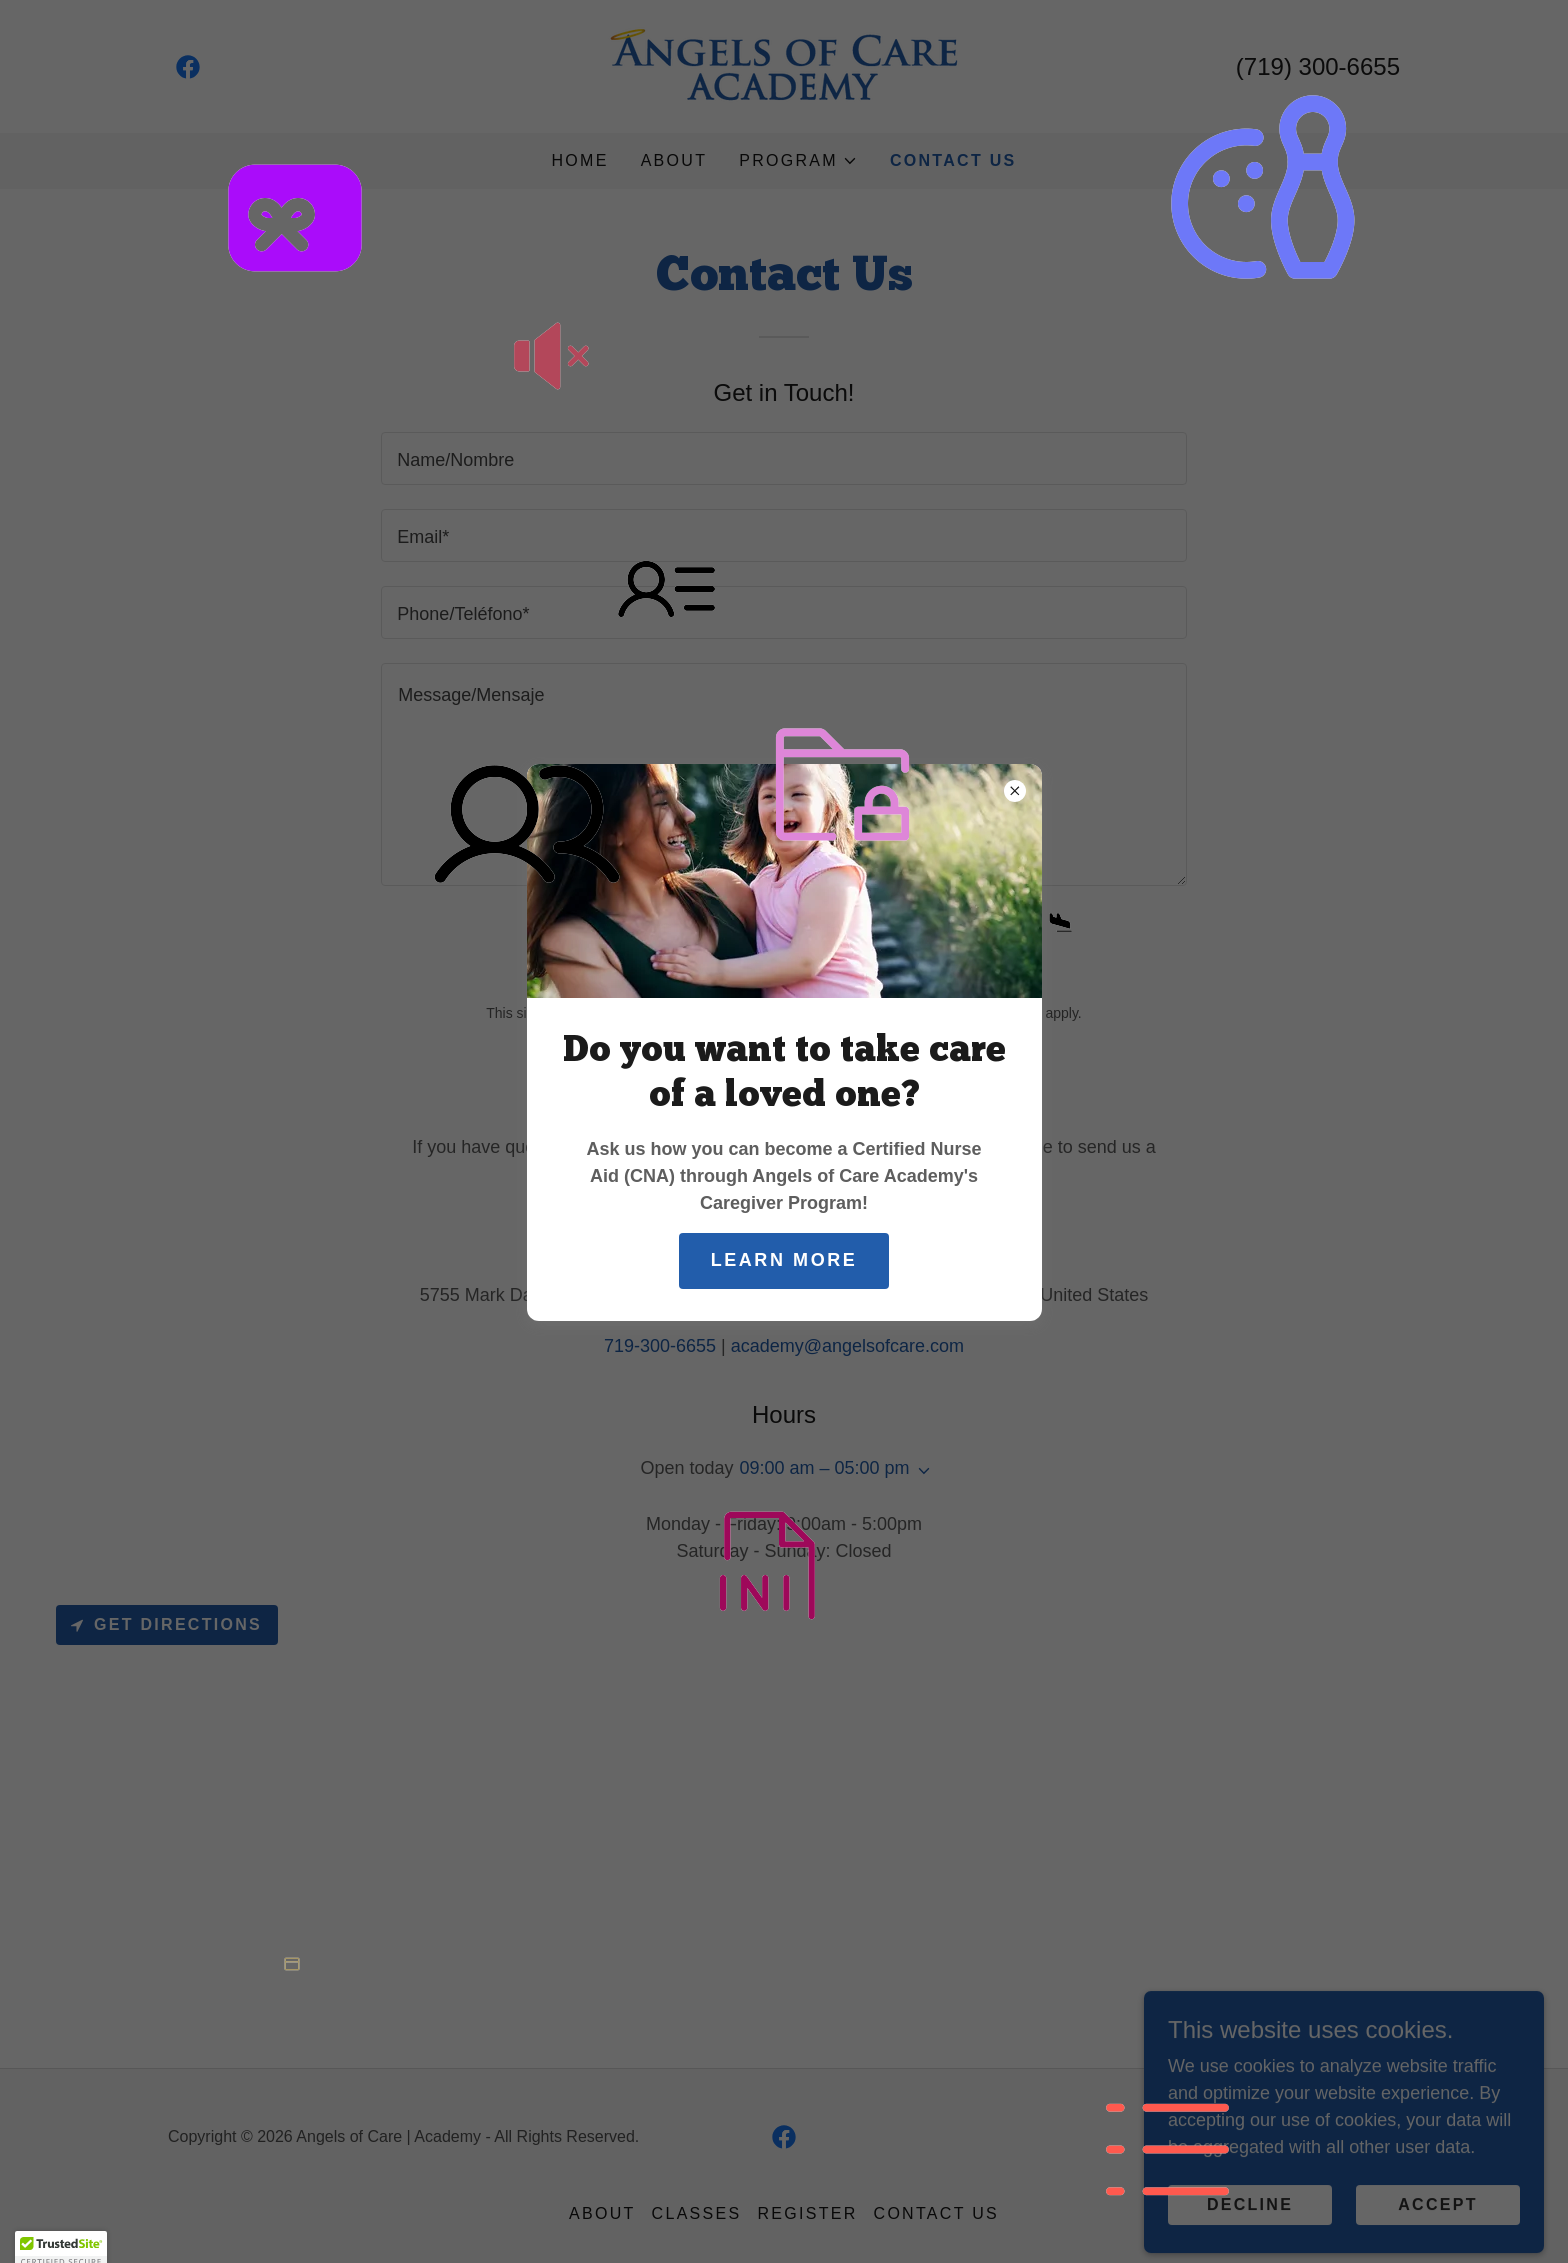  What do you see at coordinates (527, 824) in the screenshot?
I see `view all users or team members` at bounding box center [527, 824].